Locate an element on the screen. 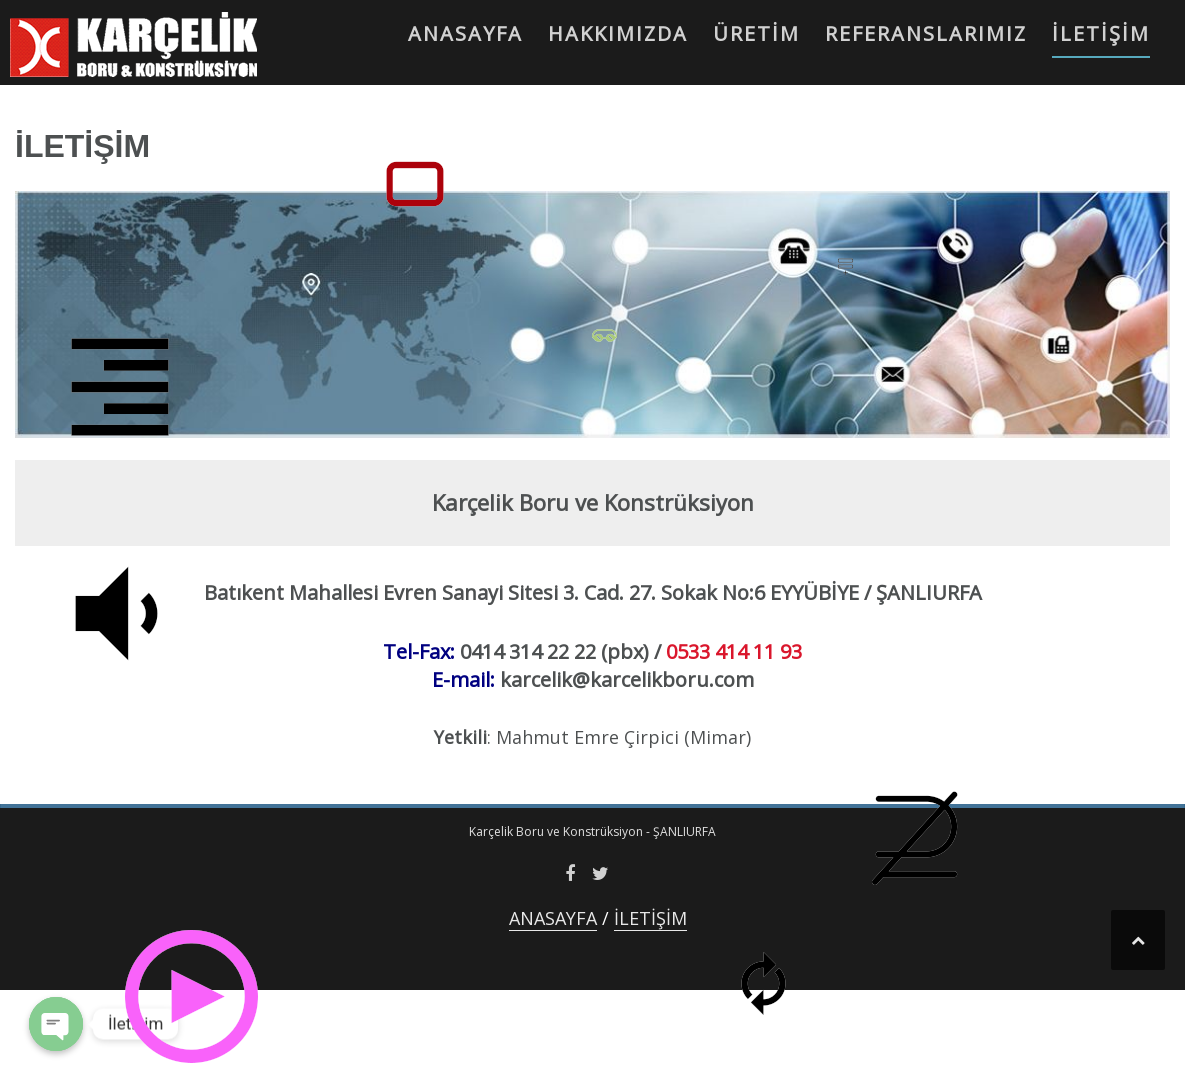  access virtual reality or immersive mode is located at coordinates (604, 335).